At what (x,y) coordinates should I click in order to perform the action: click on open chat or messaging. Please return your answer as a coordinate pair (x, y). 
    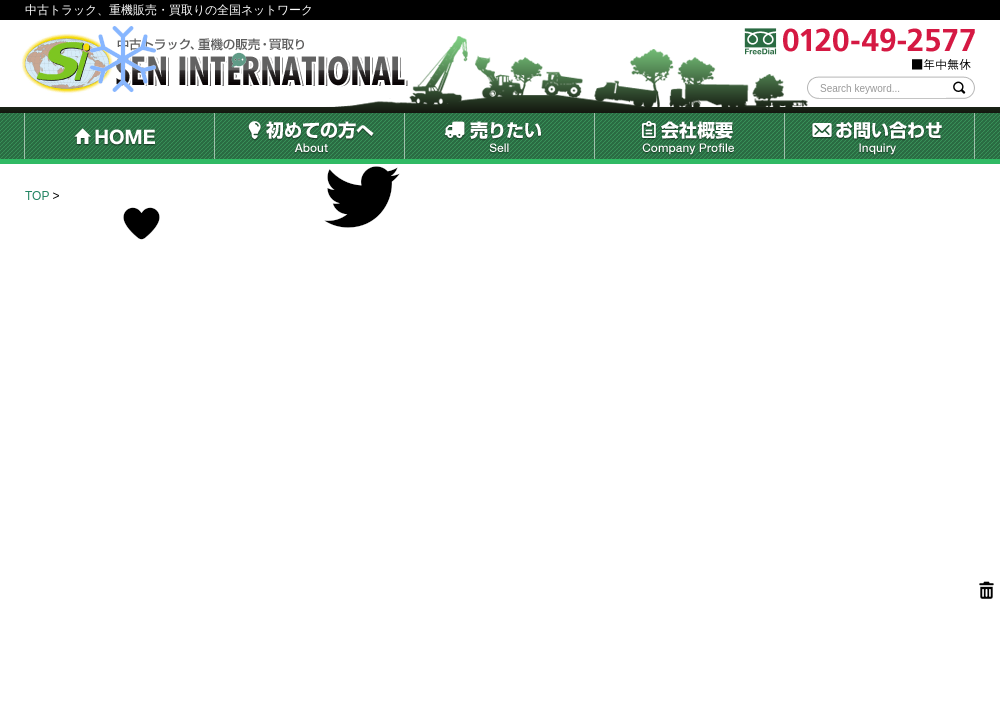
    Looking at the image, I should click on (239, 60).